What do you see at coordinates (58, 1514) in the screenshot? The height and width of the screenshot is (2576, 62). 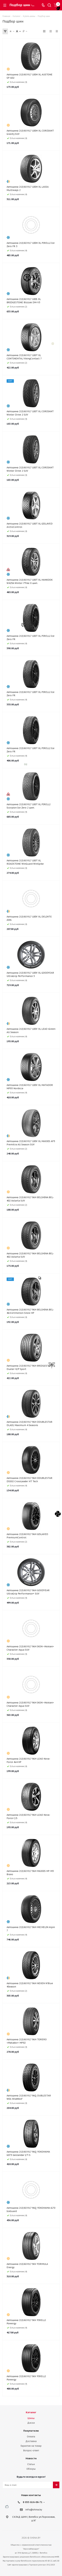 I see `indicates python programming language support` at bounding box center [58, 1514].